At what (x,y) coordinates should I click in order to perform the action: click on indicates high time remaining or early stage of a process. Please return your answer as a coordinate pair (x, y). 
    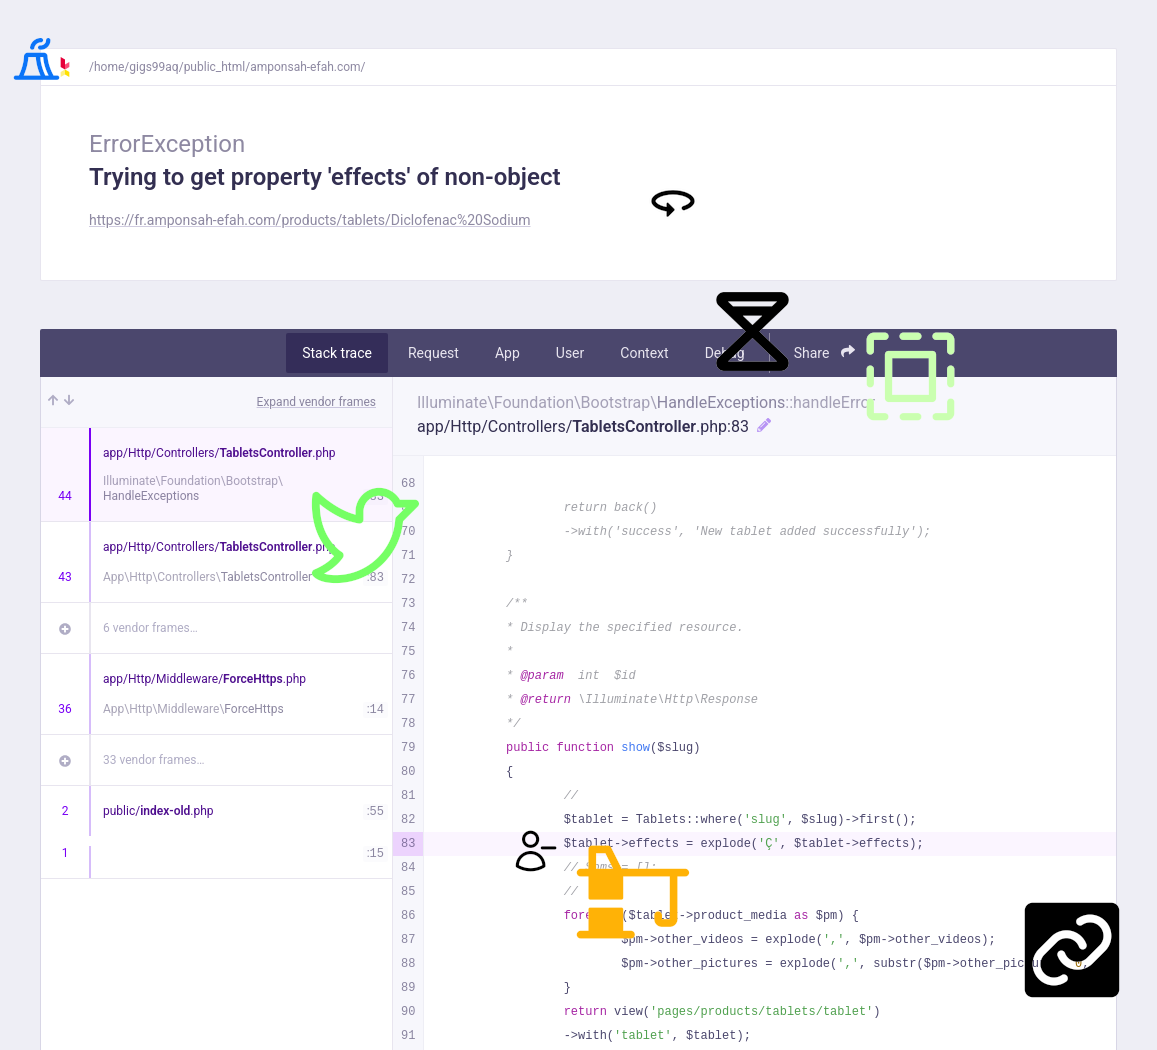
    Looking at the image, I should click on (752, 331).